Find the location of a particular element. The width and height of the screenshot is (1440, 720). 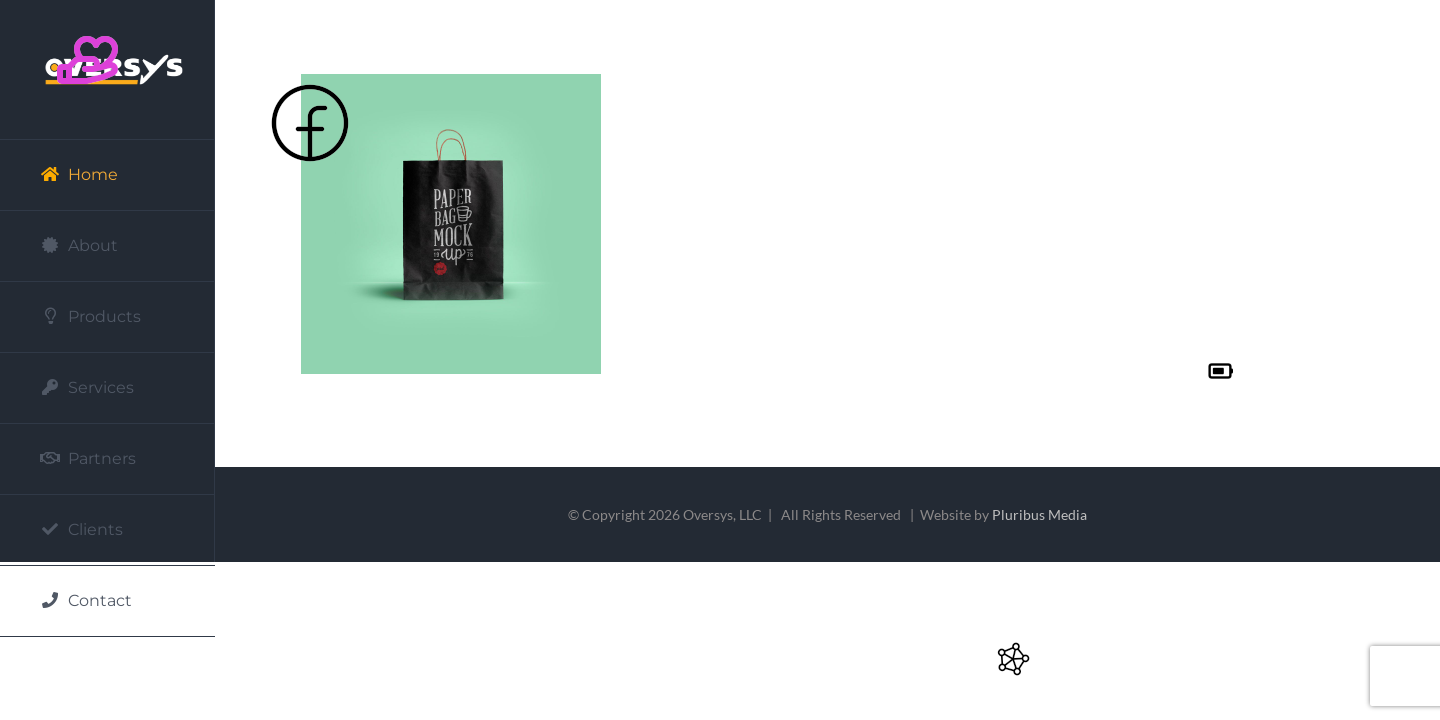

open facebook app is located at coordinates (310, 123).